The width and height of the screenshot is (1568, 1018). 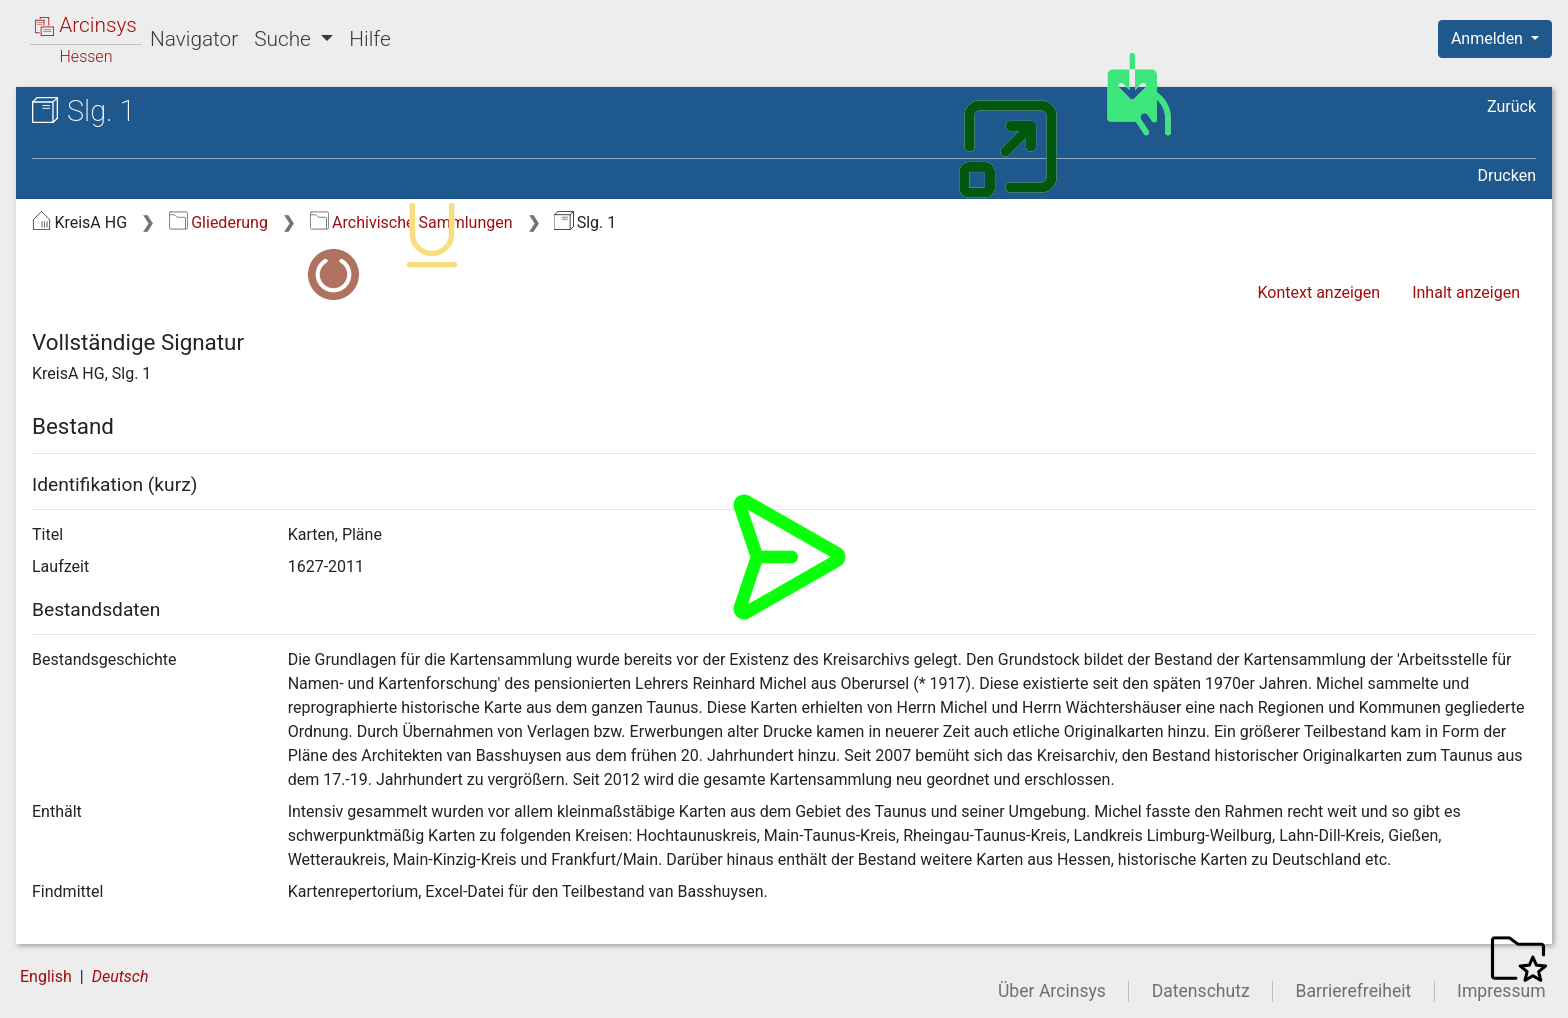 I want to click on send a message, so click(x=783, y=557).